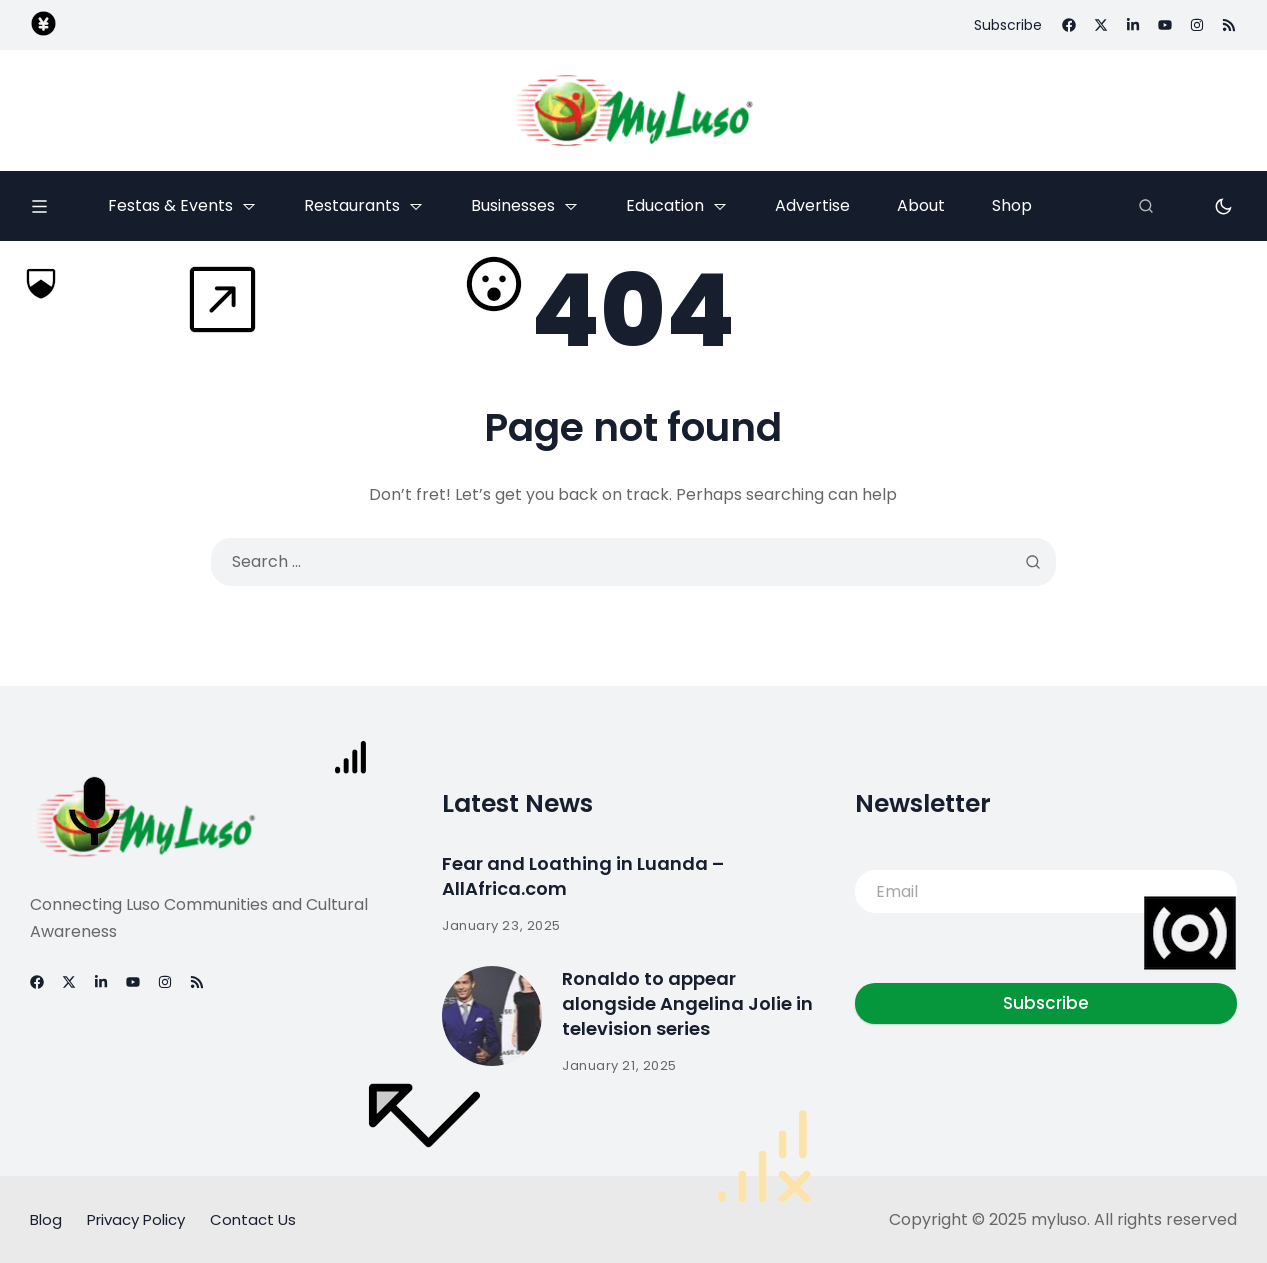  I want to click on access security or protection settings, so click(41, 282).